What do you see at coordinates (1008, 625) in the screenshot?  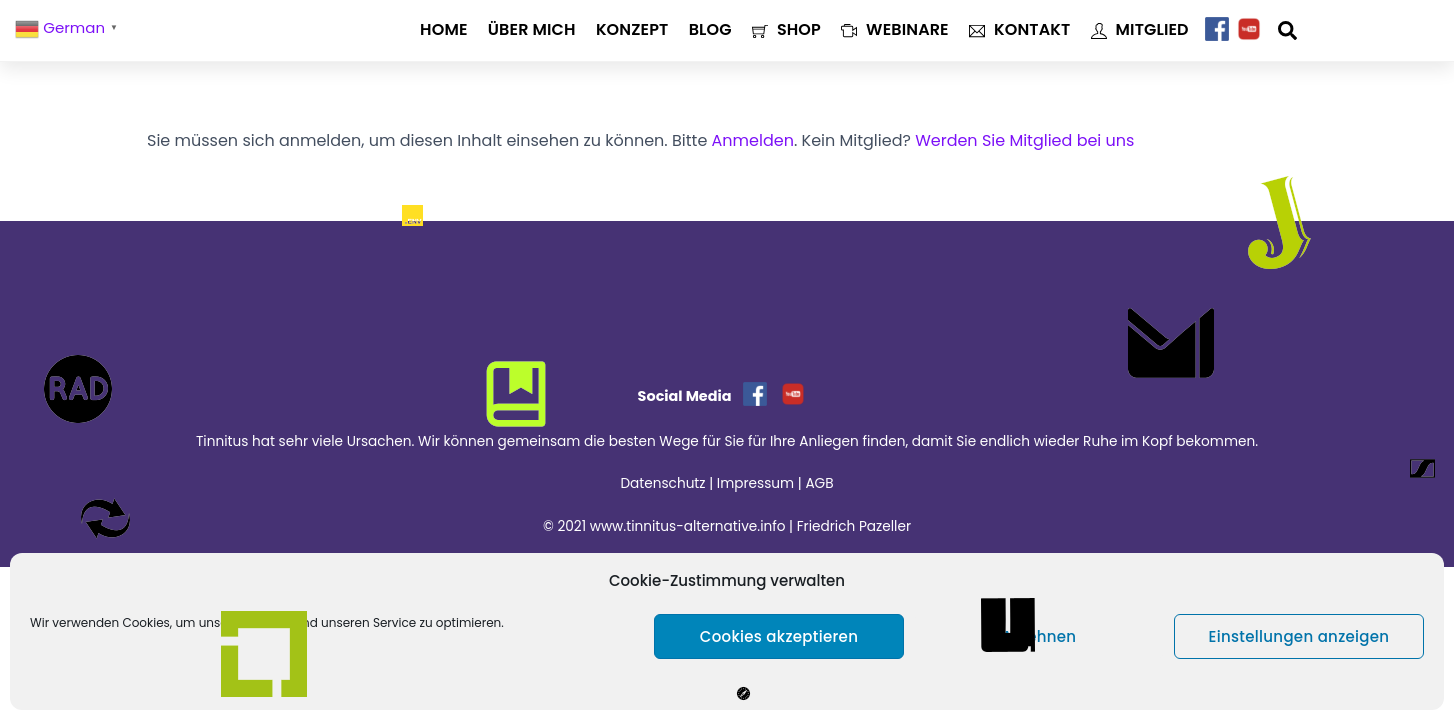 I see `uv python package manager logo` at bounding box center [1008, 625].